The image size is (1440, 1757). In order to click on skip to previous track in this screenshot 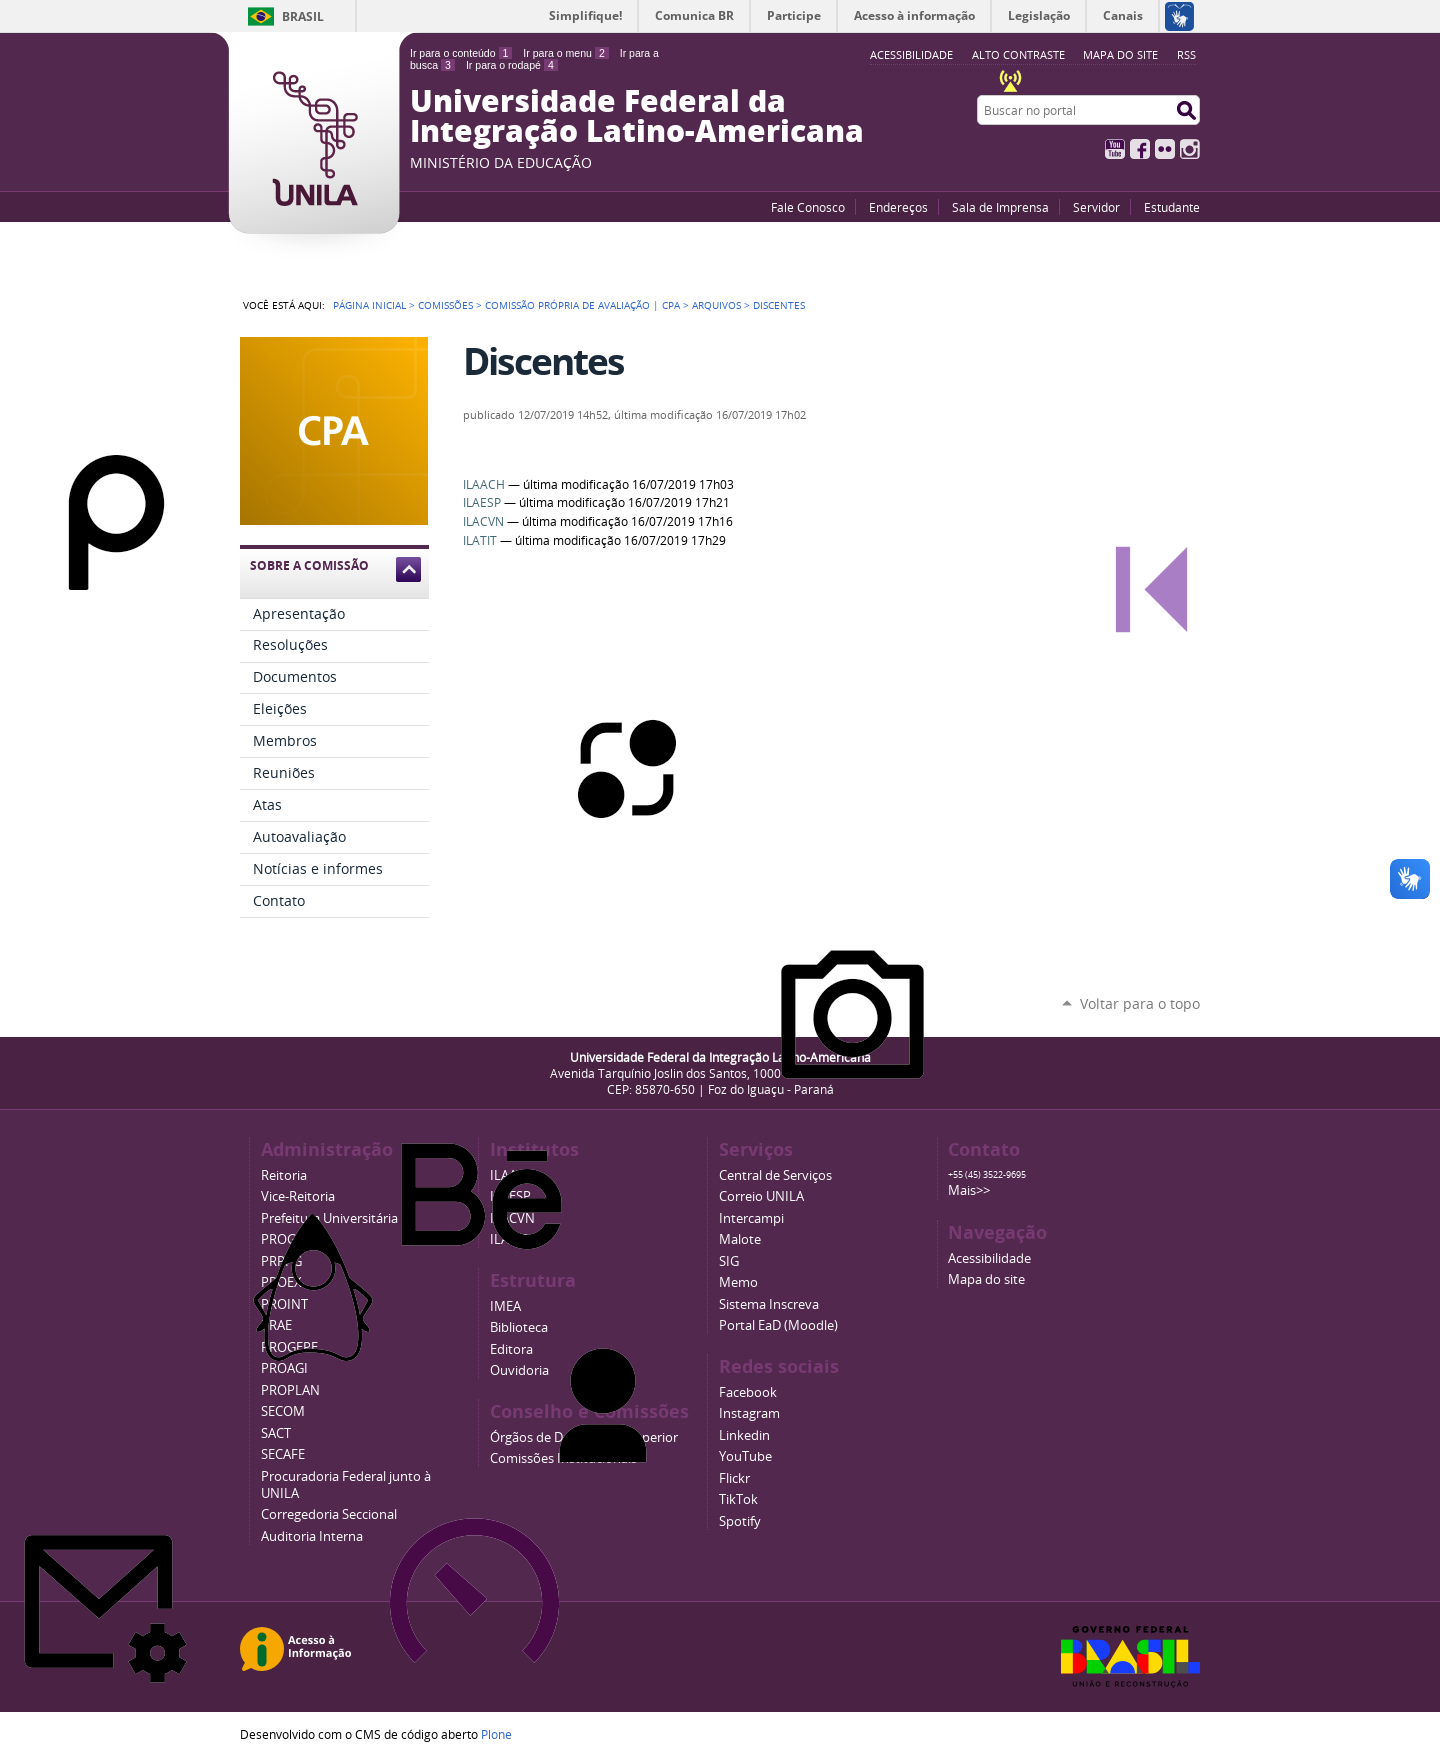, I will do `click(1151, 589)`.